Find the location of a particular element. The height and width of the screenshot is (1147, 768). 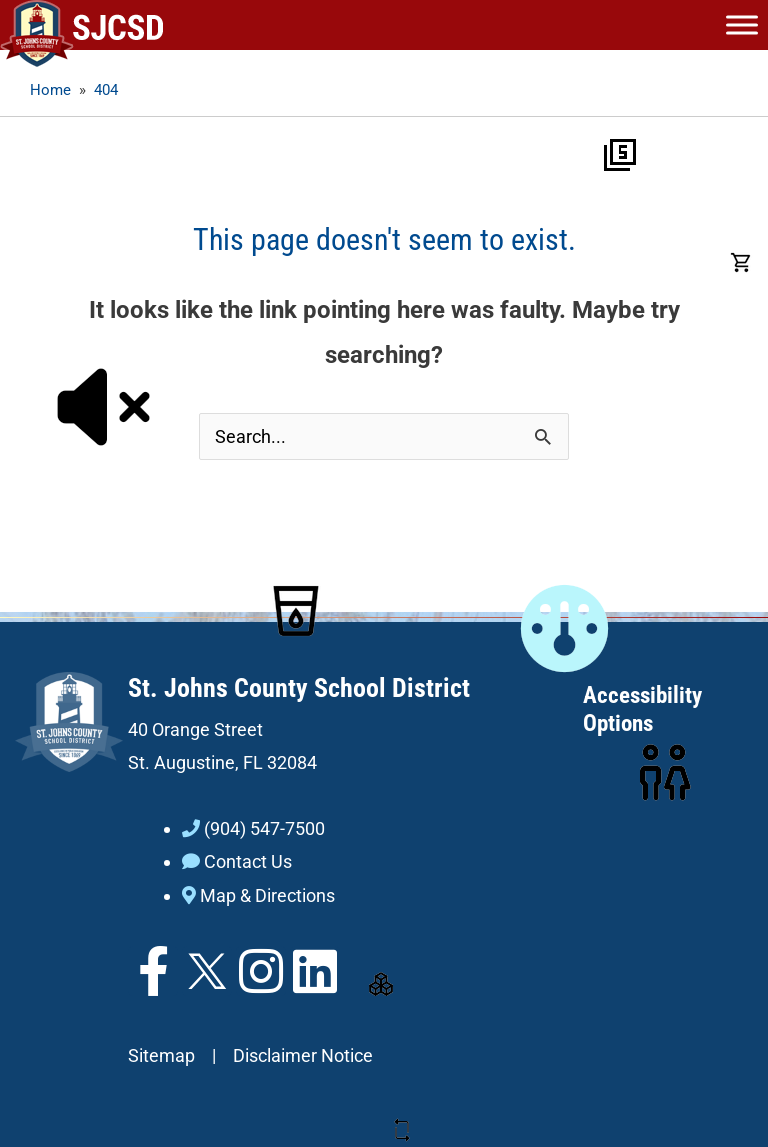

view all packages or deliveries is located at coordinates (381, 984).